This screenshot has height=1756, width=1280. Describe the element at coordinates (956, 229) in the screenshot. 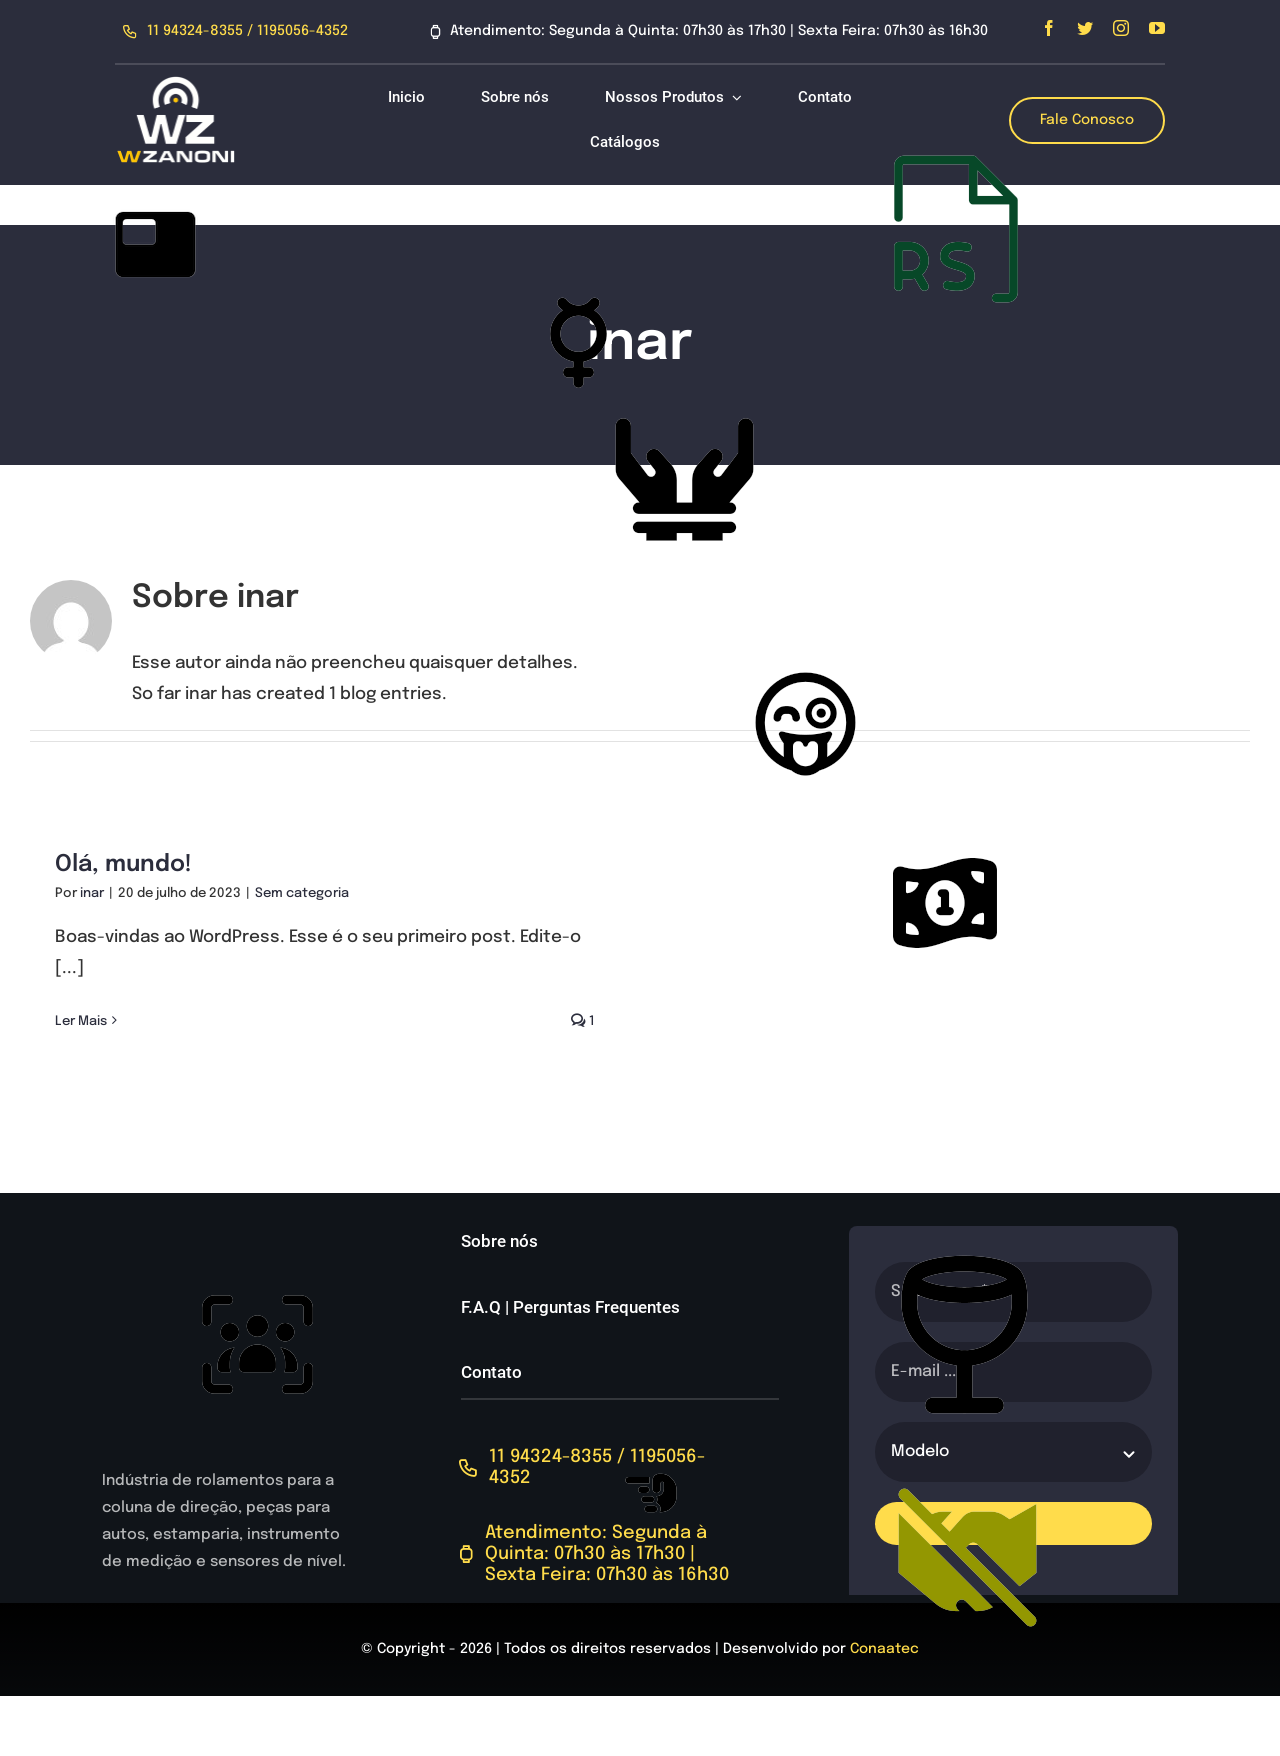

I see `a Rust source code file` at that location.